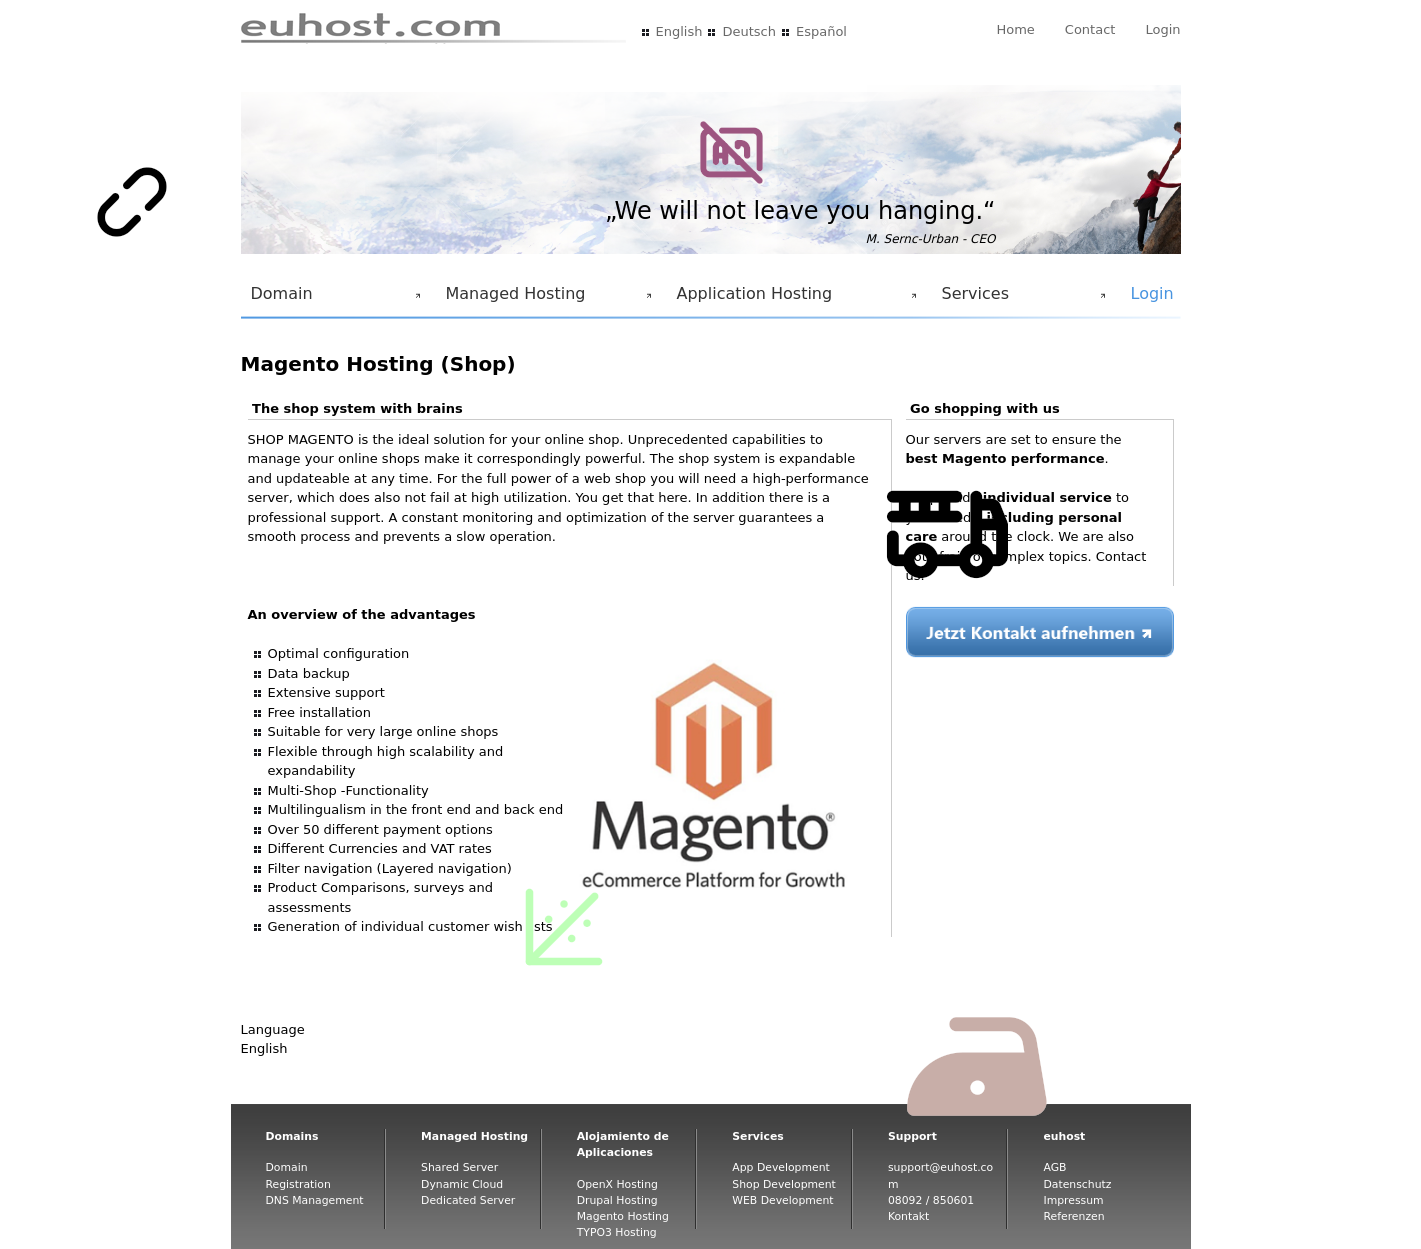 Image resolution: width=1421 pixels, height=1249 pixels. I want to click on view covariate analysis chart, so click(564, 927).